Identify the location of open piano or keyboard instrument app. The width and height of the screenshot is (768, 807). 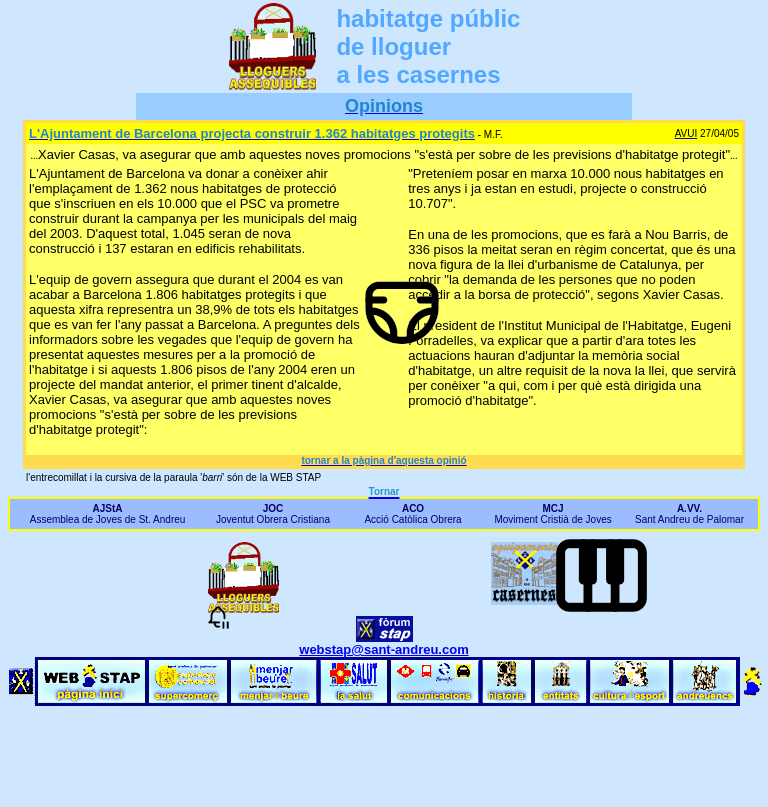
(601, 575).